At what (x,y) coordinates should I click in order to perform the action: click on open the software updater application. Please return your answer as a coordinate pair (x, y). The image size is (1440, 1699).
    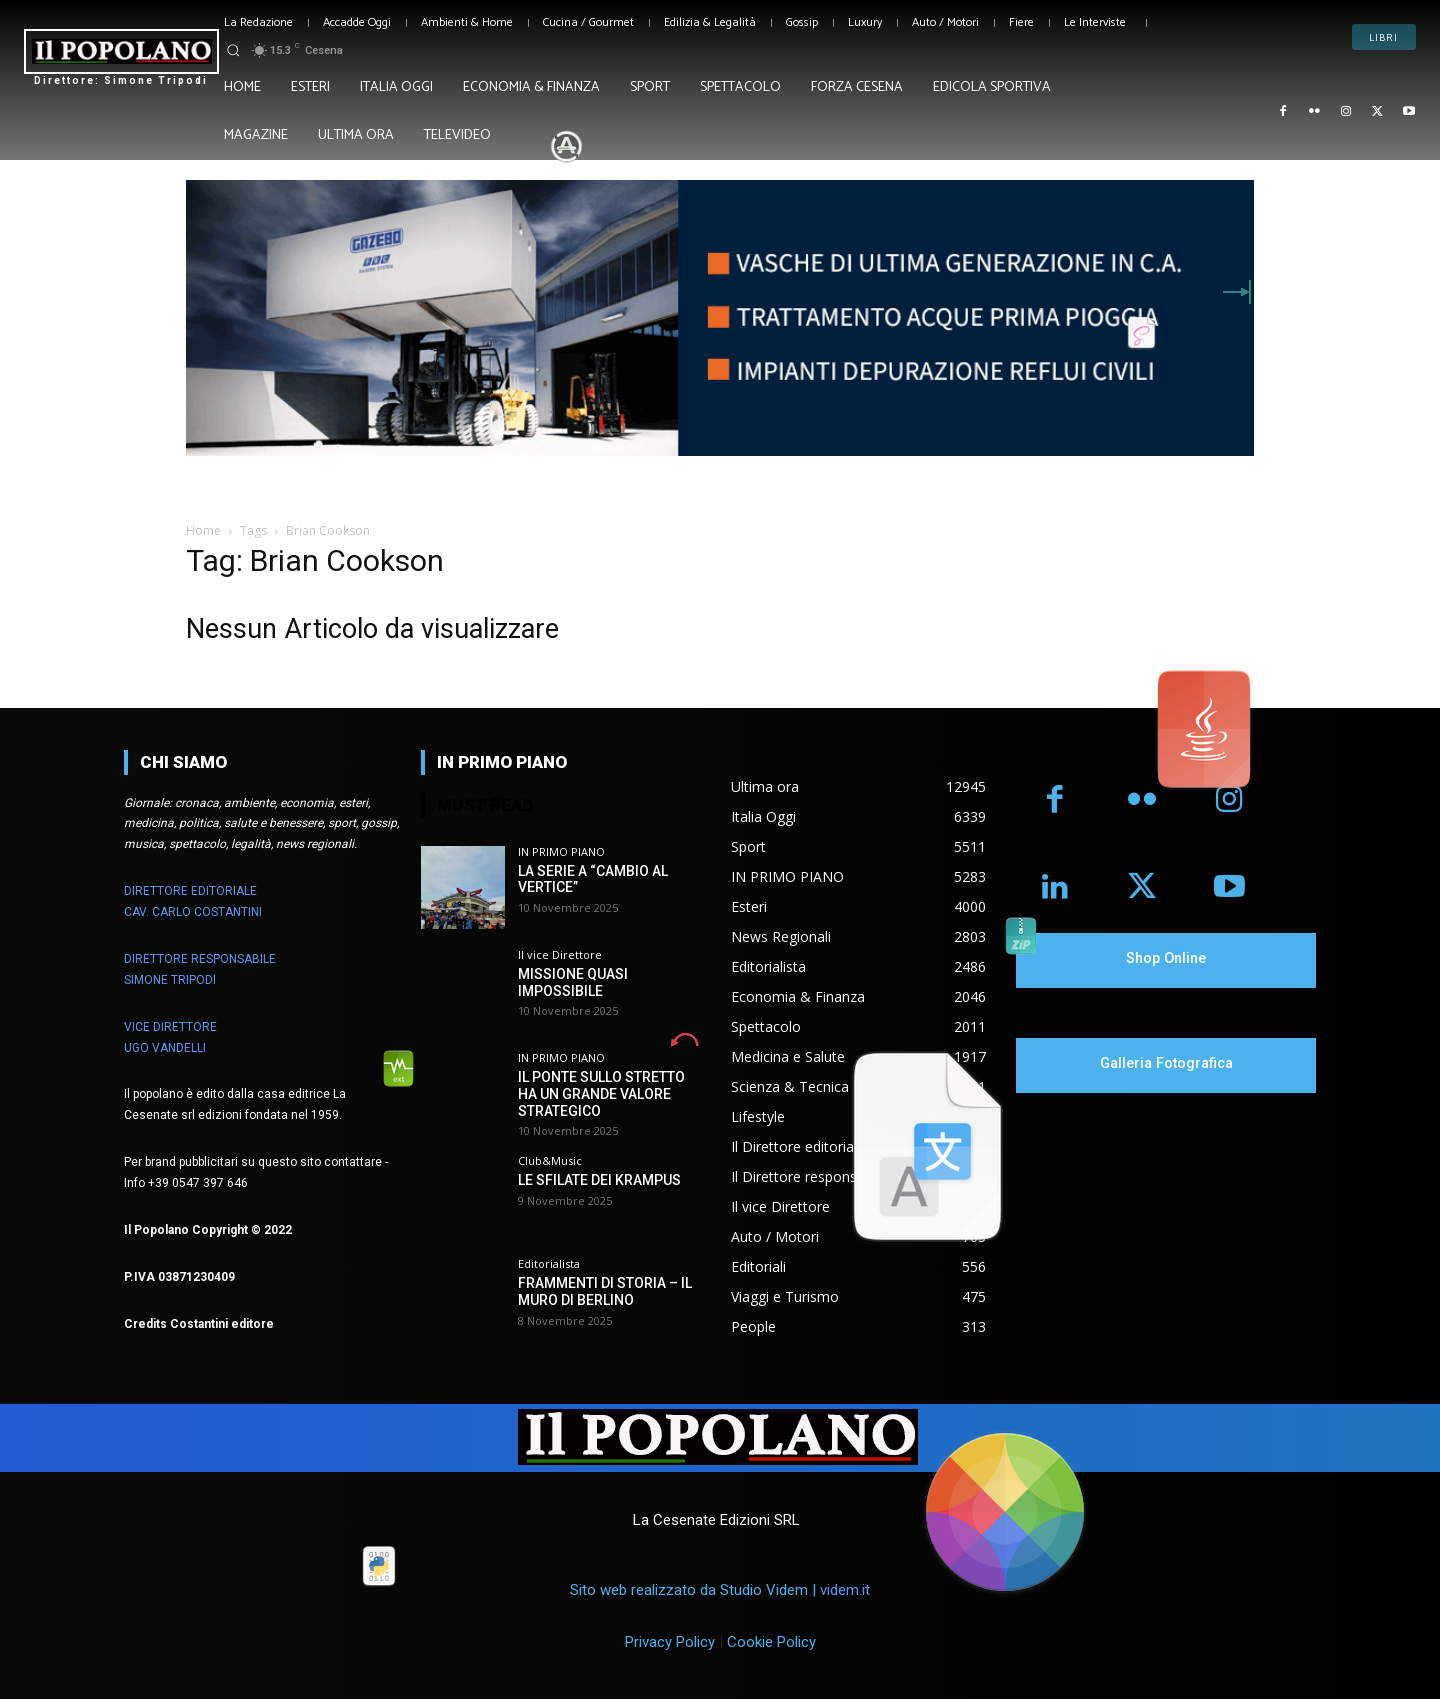
    Looking at the image, I should click on (566, 146).